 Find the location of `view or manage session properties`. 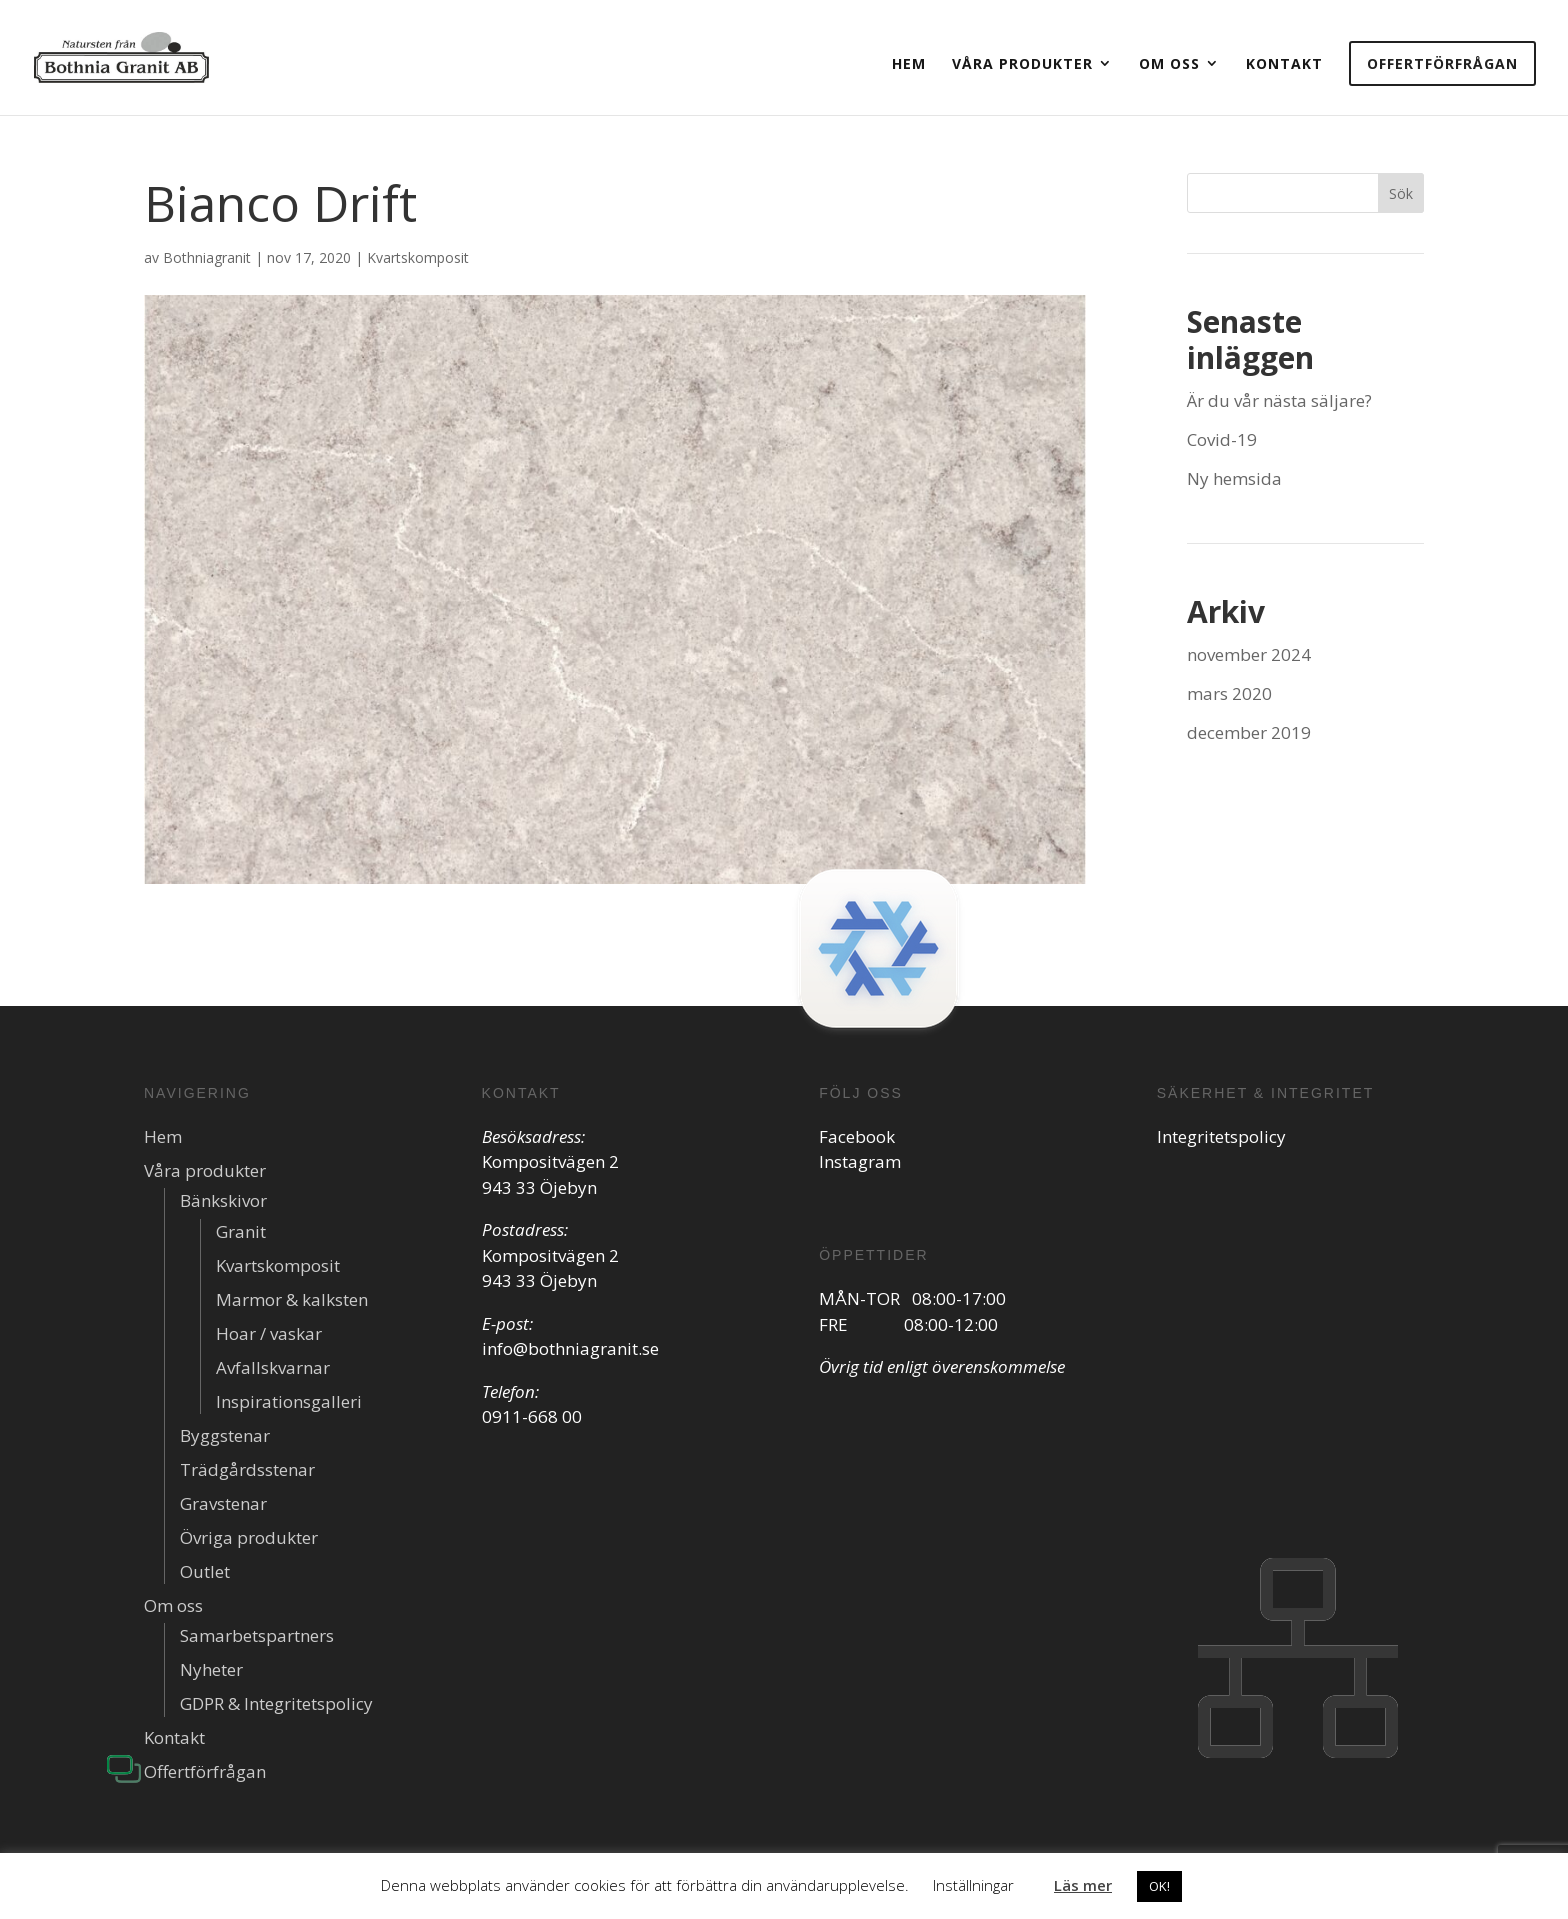

view or manage session properties is located at coordinates (124, 1770).